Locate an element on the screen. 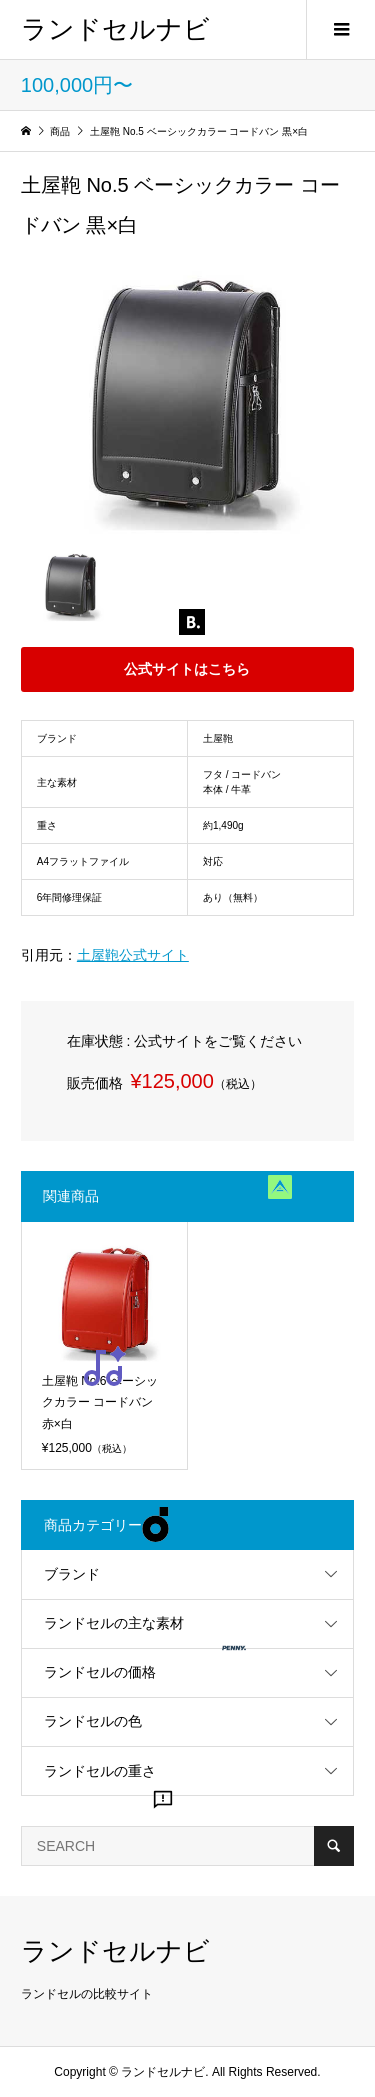  submit feedback or report an issue is located at coordinates (163, 1799).